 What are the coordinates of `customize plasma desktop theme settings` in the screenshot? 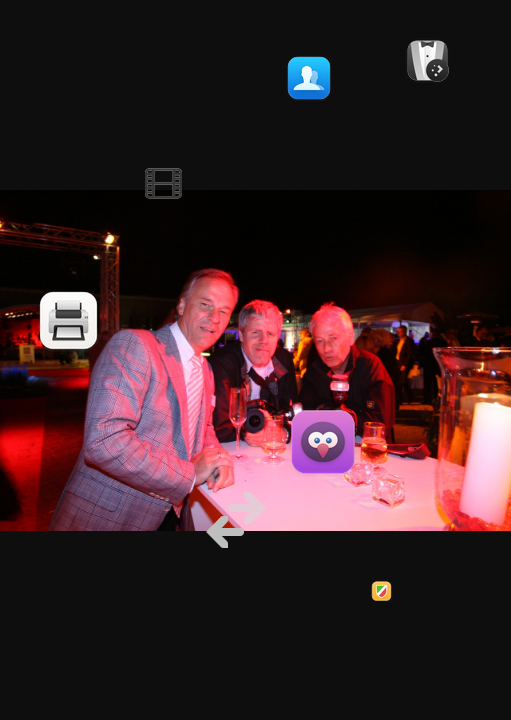 It's located at (427, 60).